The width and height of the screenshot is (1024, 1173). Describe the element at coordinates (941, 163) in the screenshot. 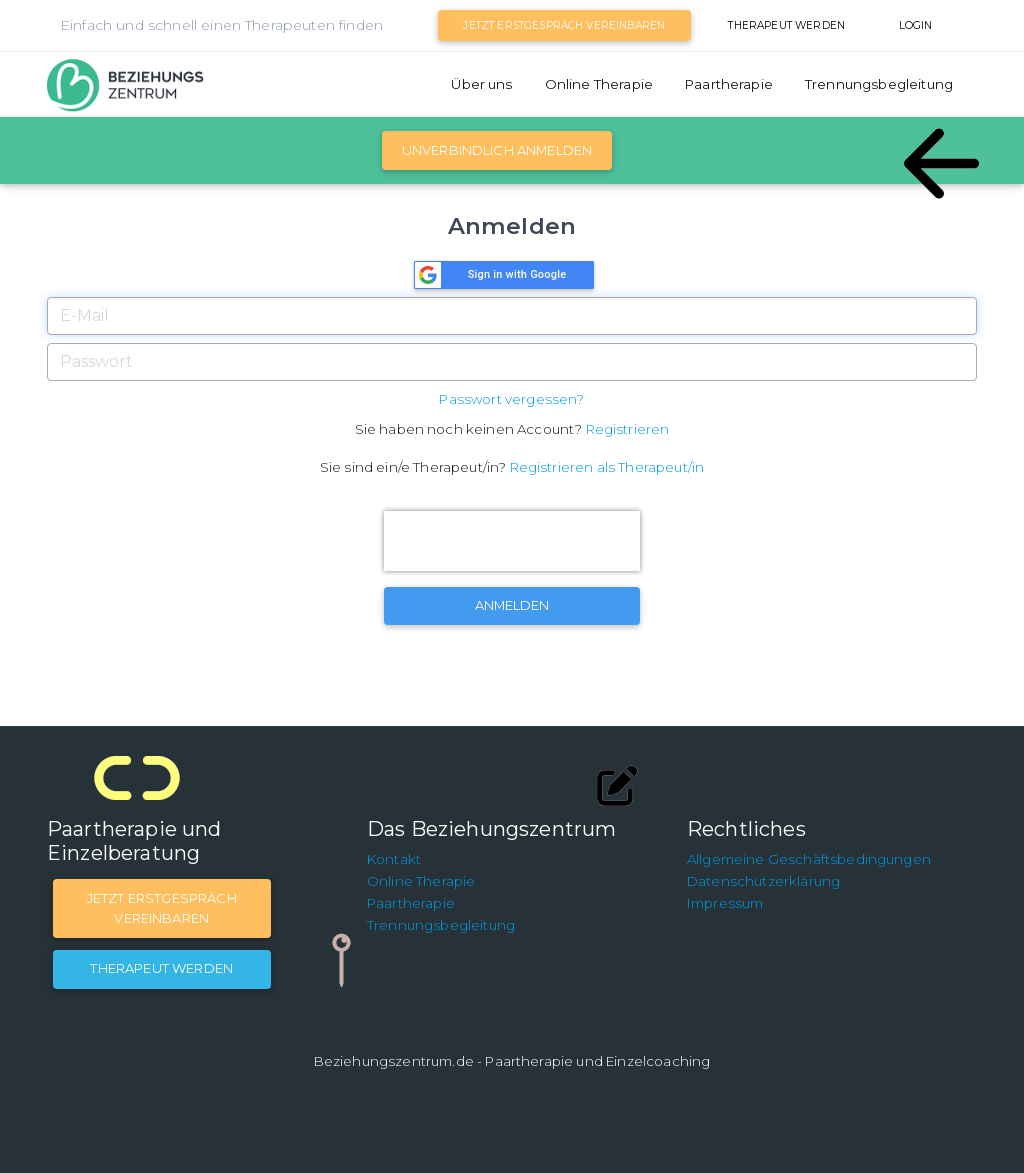

I see `go back to the previous screen` at that location.